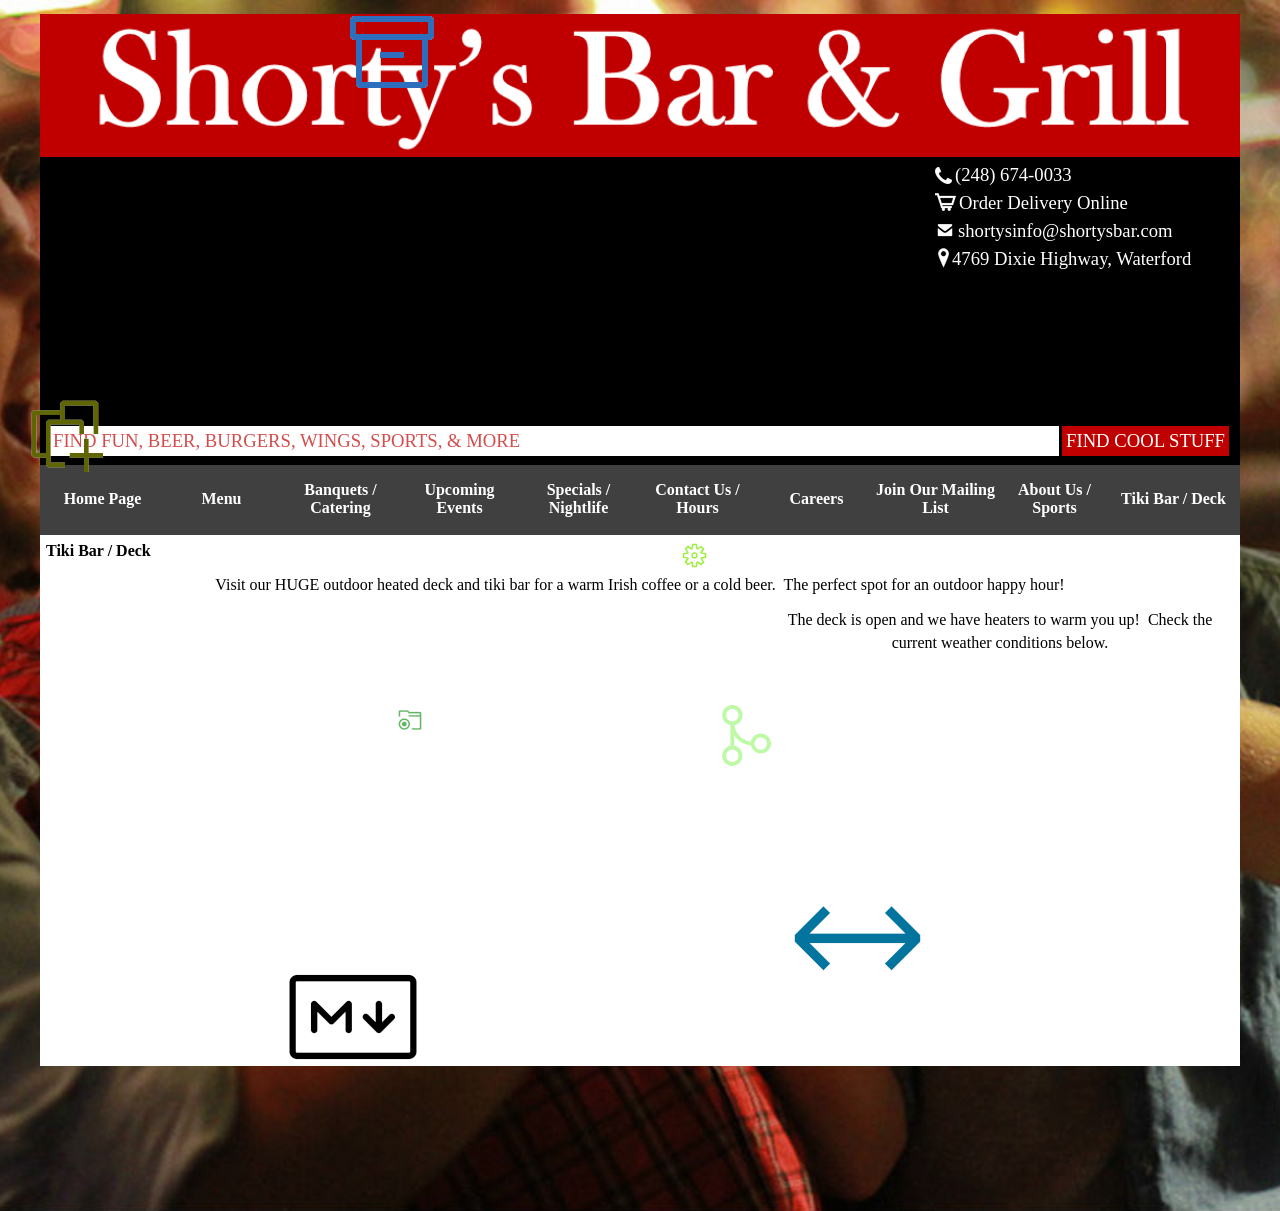 The width and height of the screenshot is (1280, 1211). What do you see at coordinates (857, 933) in the screenshot?
I see `resize element horizontally` at bounding box center [857, 933].